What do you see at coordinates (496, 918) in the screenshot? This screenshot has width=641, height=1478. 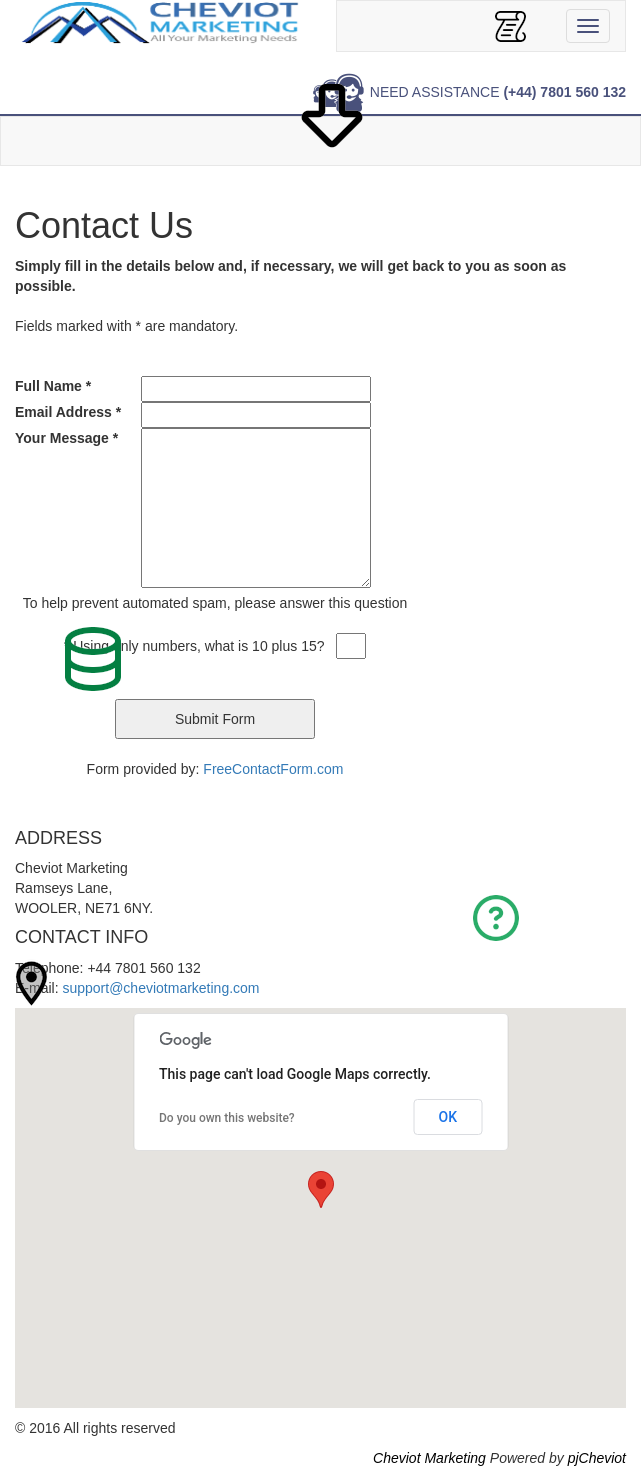 I see `access help or support` at bounding box center [496, 918].